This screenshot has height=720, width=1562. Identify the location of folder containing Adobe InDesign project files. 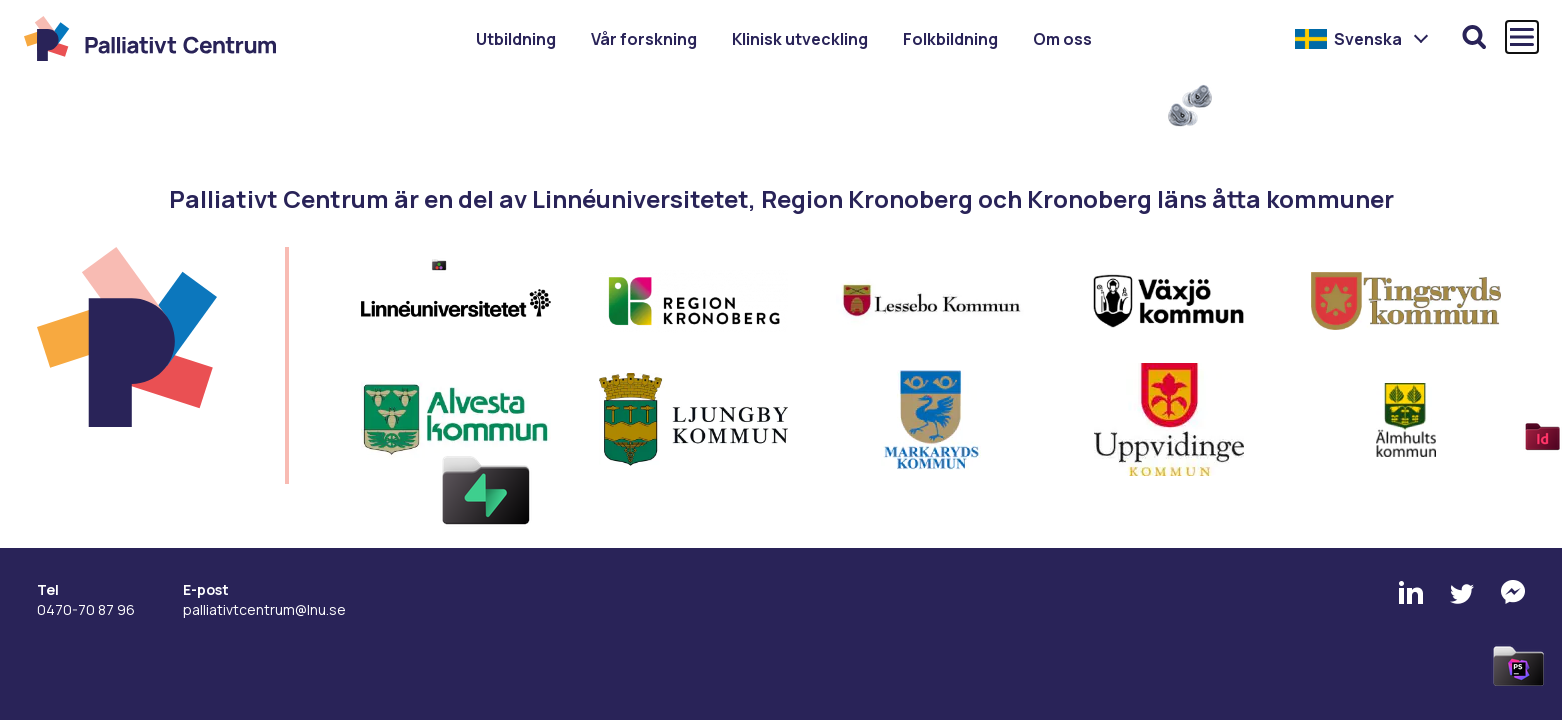
(1542, 437).